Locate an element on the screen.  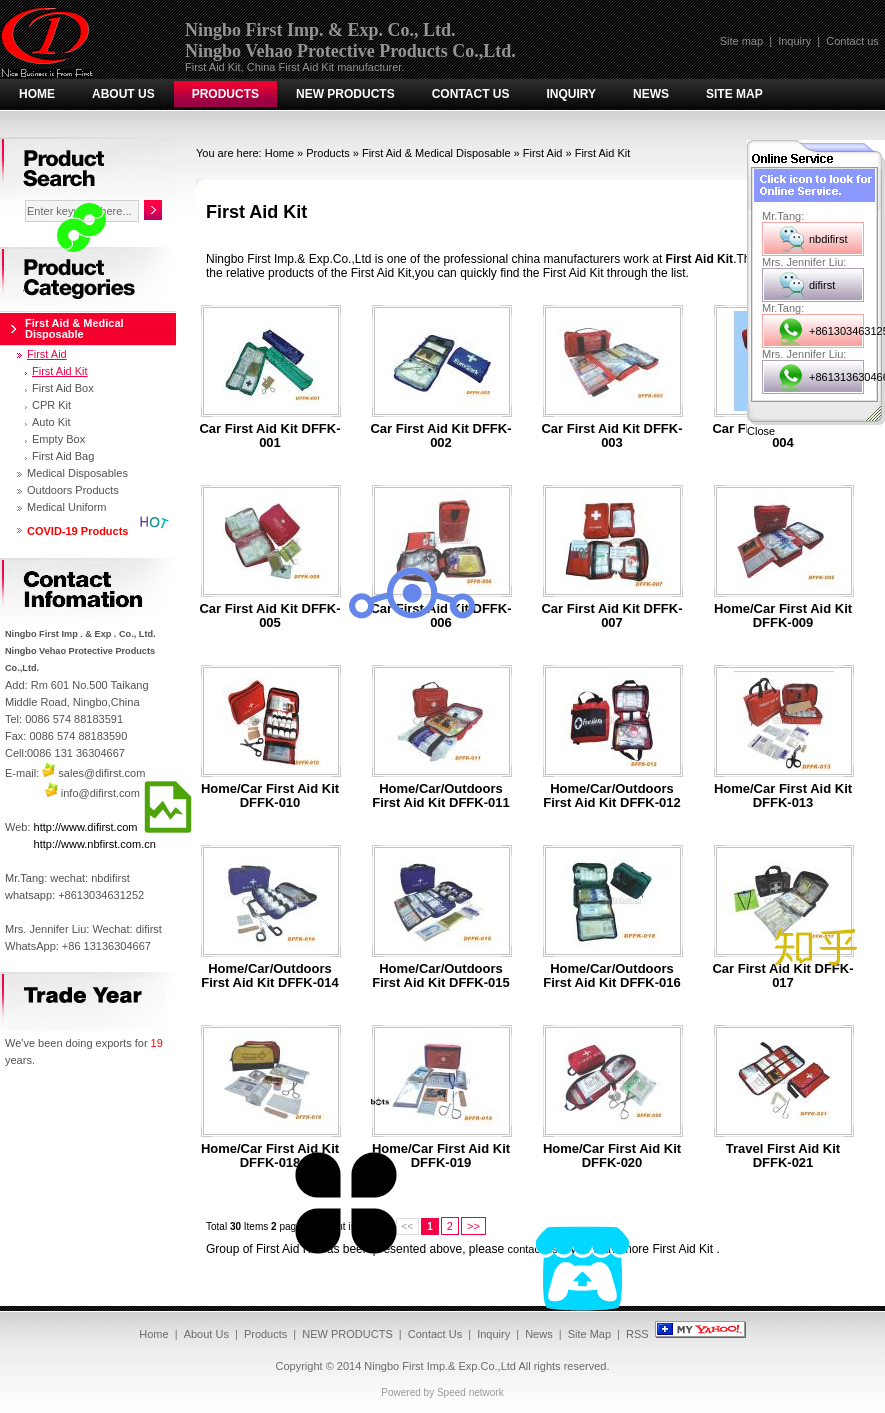
bots platform logo is located at coordinates (380, 1102).